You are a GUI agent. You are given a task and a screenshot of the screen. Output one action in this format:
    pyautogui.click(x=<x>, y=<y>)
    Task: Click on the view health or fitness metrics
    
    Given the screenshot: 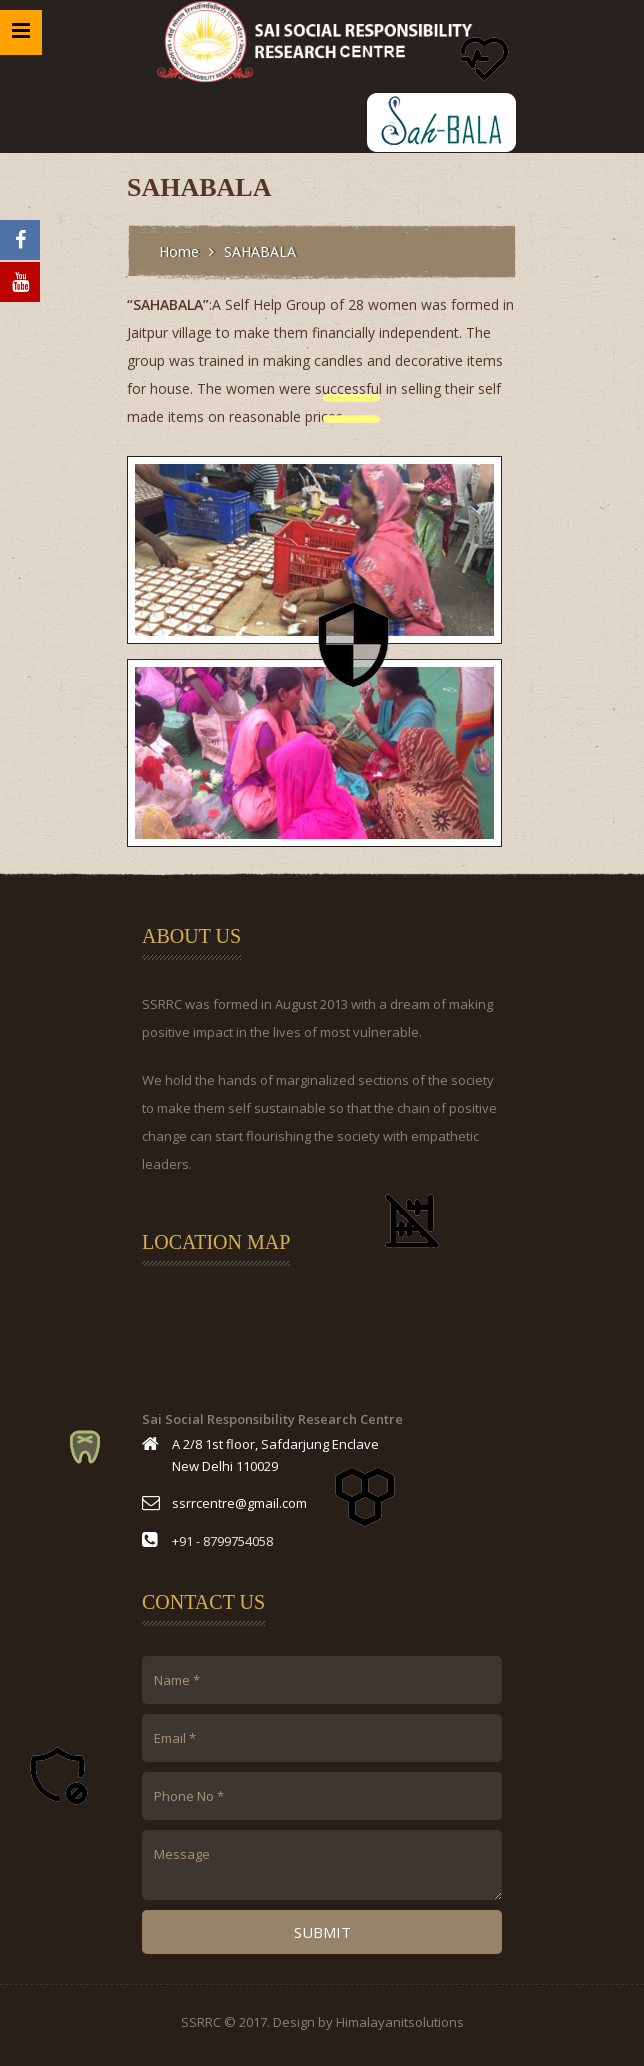 What is the action you would take?
    pyautogui.click(x=484, y=56)
    